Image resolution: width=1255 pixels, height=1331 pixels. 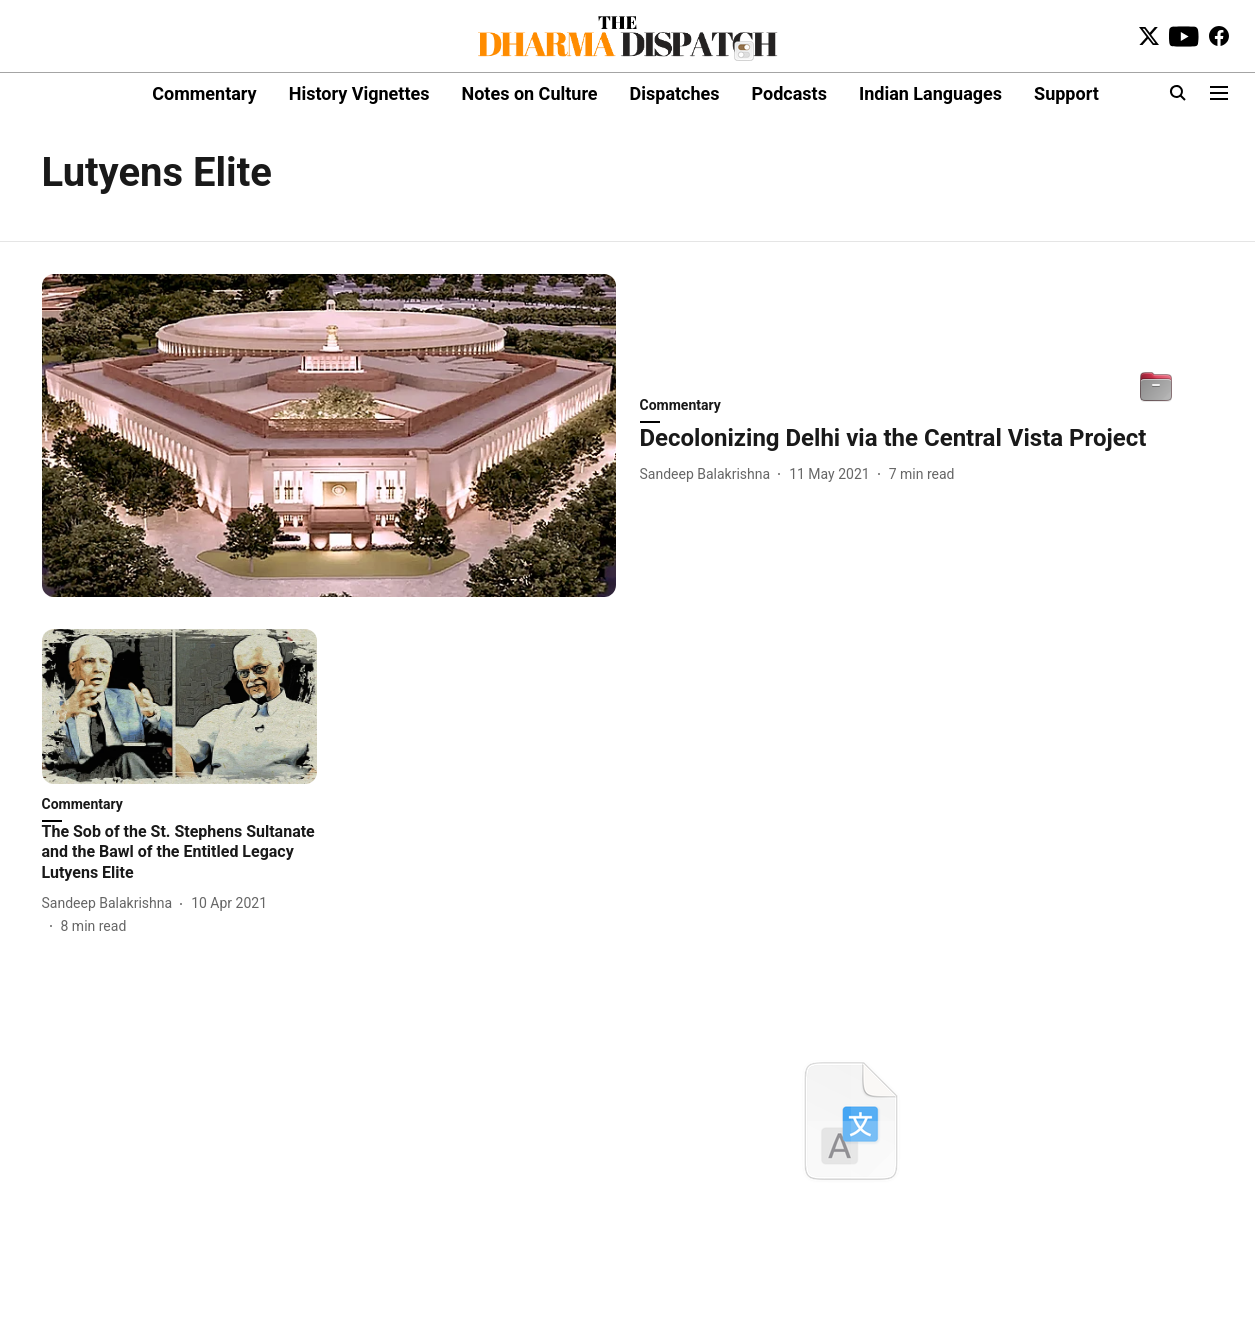 What do you see at coordinates (1156, 386) in the screenshot?
I see `open the file manager application` at bounding box center [1156, 386].